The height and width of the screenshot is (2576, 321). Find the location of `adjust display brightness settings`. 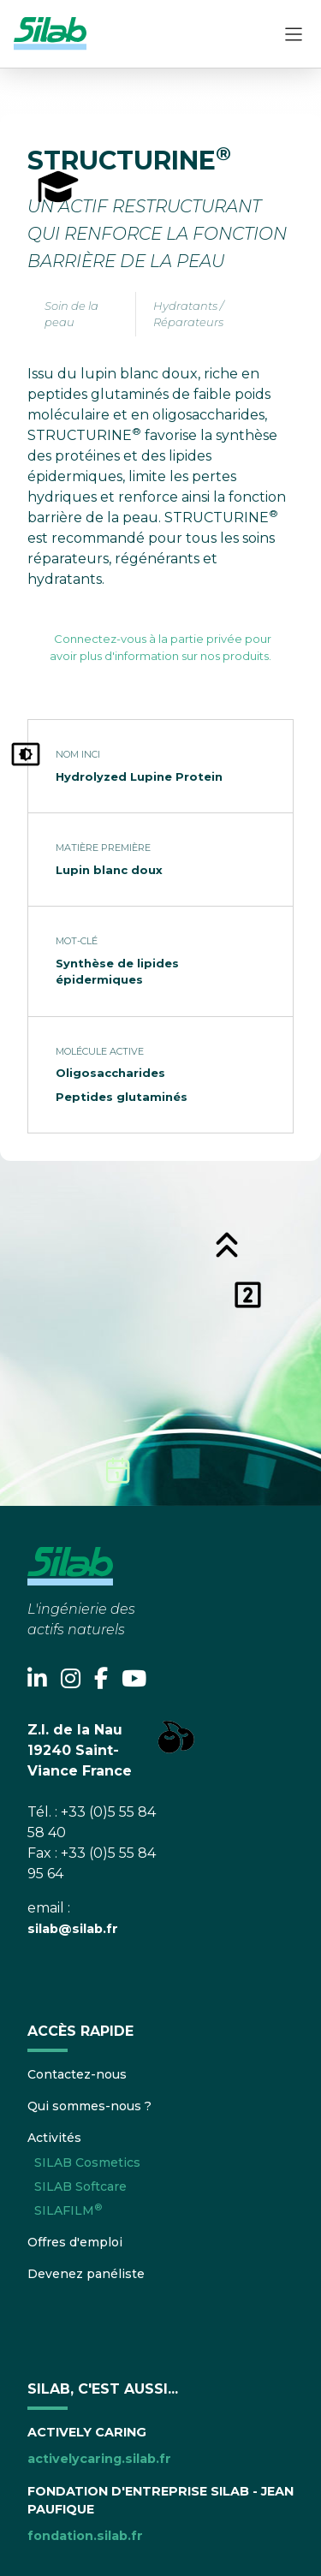

adjust display brightness settings is located at coordinates (26, 754).